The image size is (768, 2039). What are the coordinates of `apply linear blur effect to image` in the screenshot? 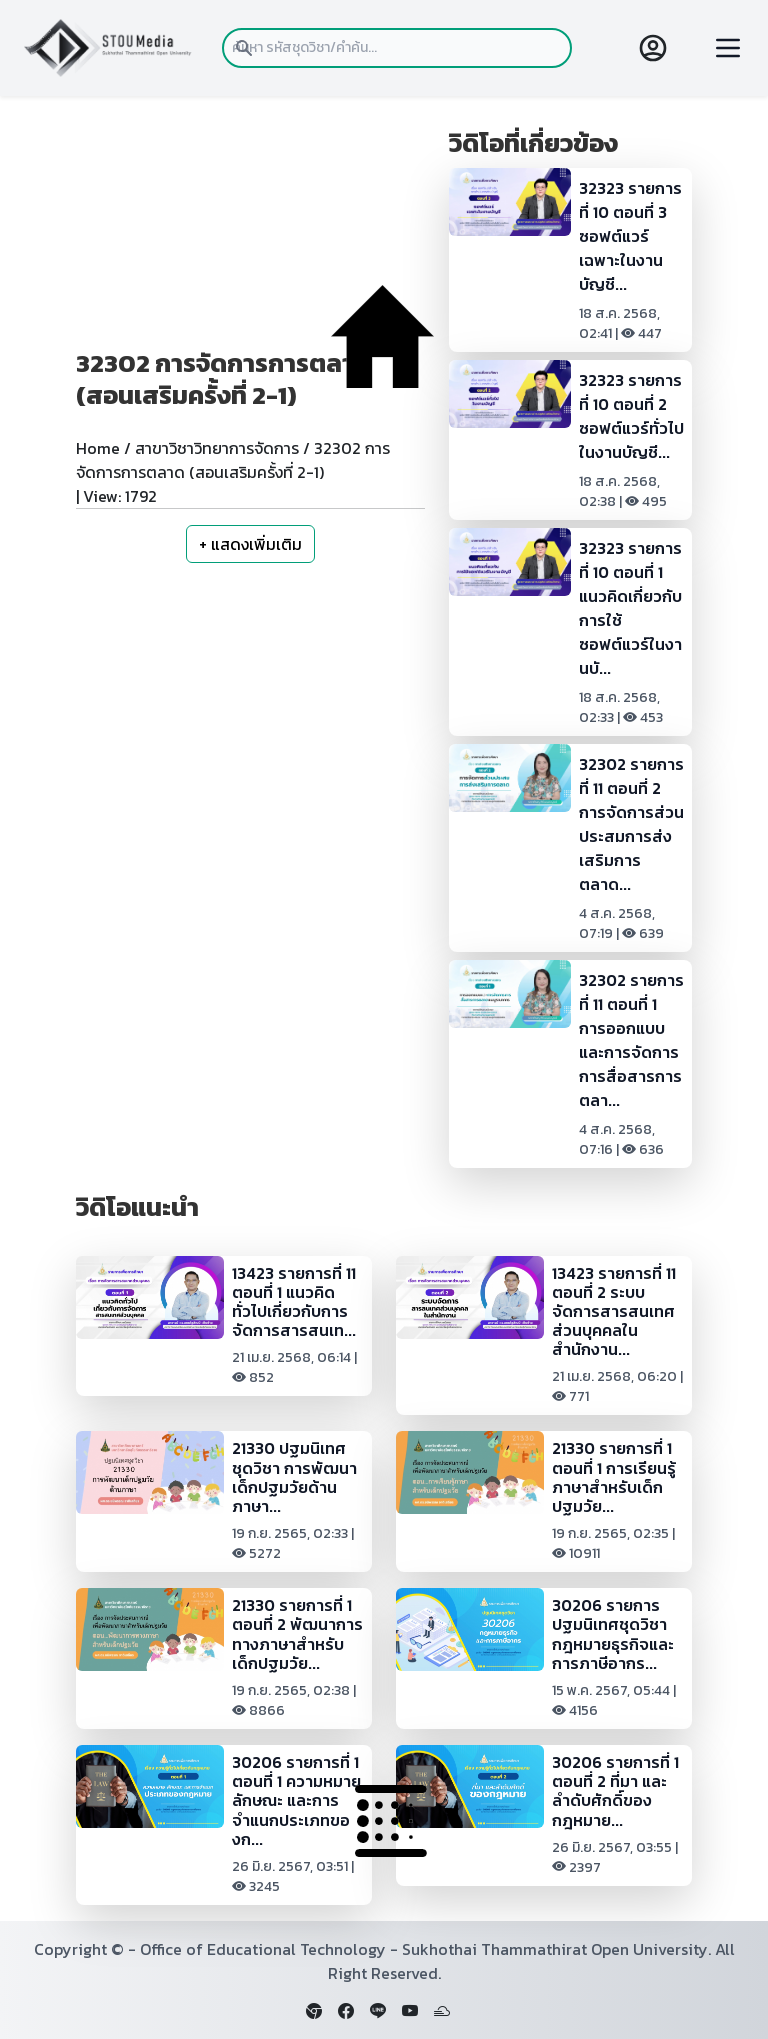 It's located at (391, 1821).